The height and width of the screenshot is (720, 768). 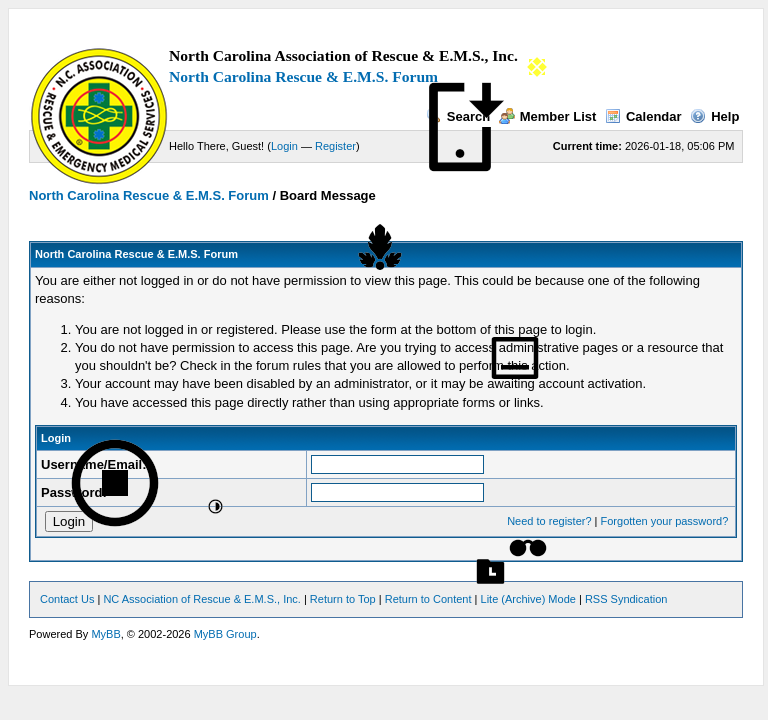 What do you see at coordinates (460, 127) in the screenshot?
I see `download app to mobile device` at bounding box center [460, 127].